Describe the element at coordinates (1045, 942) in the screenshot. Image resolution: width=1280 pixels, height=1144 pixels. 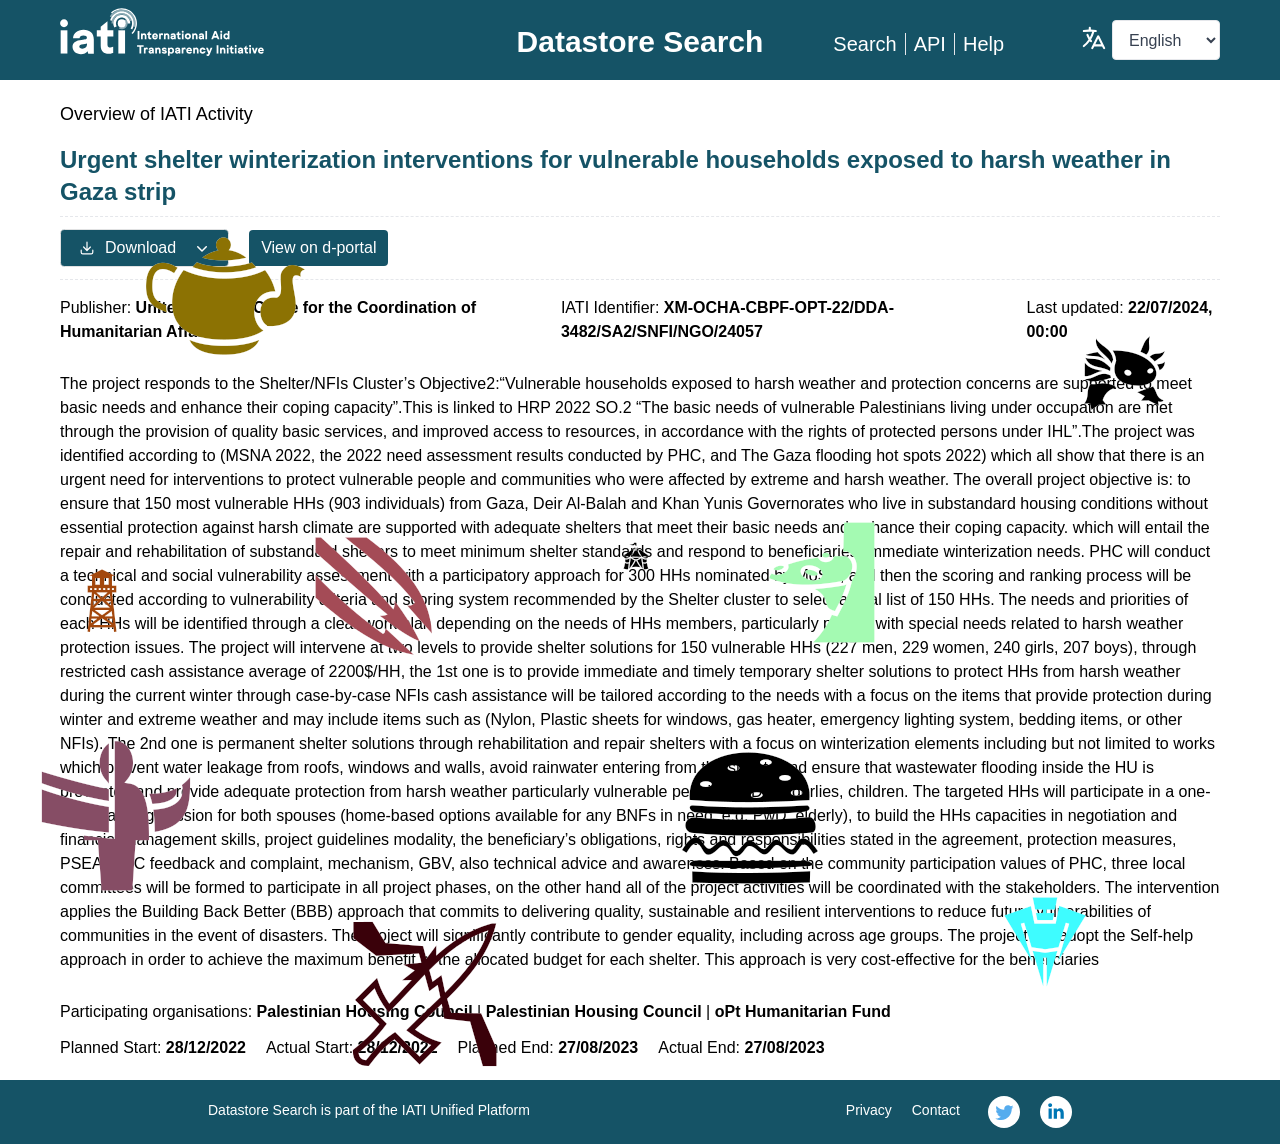
I see `activate defensive shield or guard ability` at that location.